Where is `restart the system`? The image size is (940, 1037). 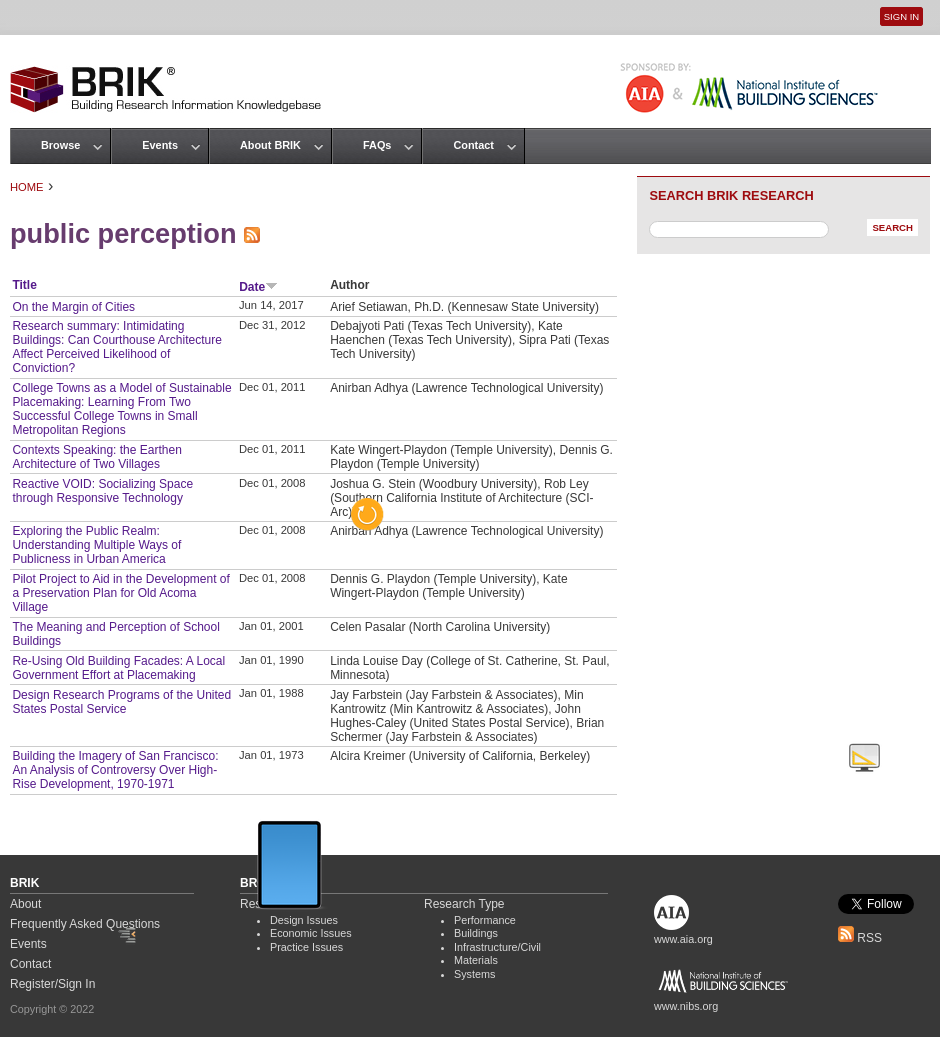
restart the system is located at coordinates (367, 514).